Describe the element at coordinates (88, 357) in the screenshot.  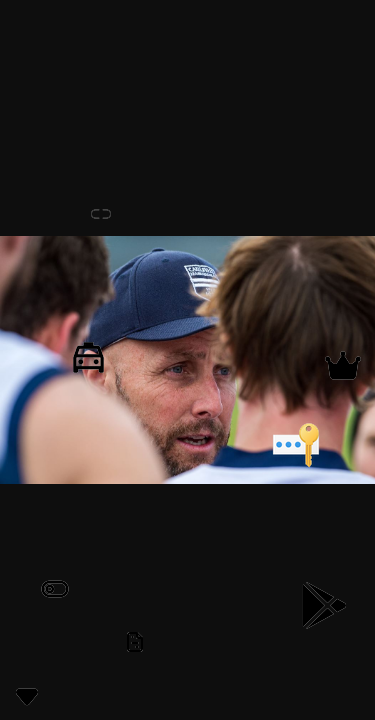
I see `request a taxi or rideshare` at that location.